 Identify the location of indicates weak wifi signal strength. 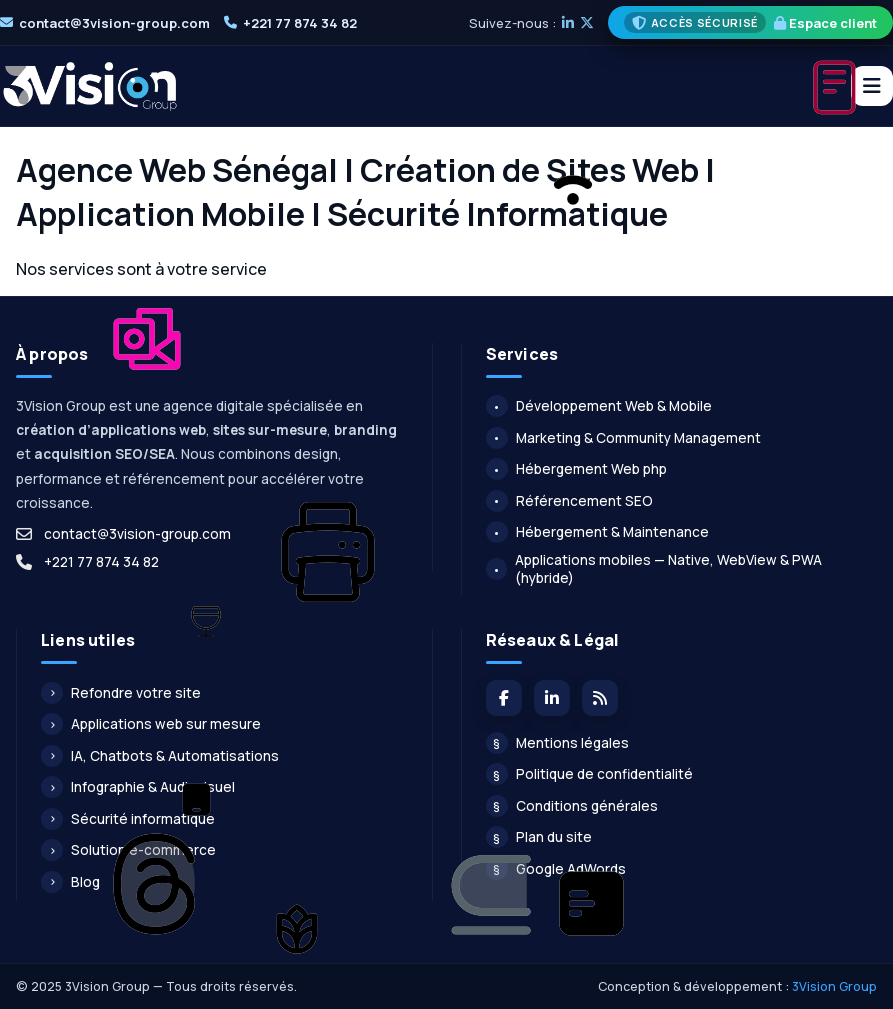
(573, 171).